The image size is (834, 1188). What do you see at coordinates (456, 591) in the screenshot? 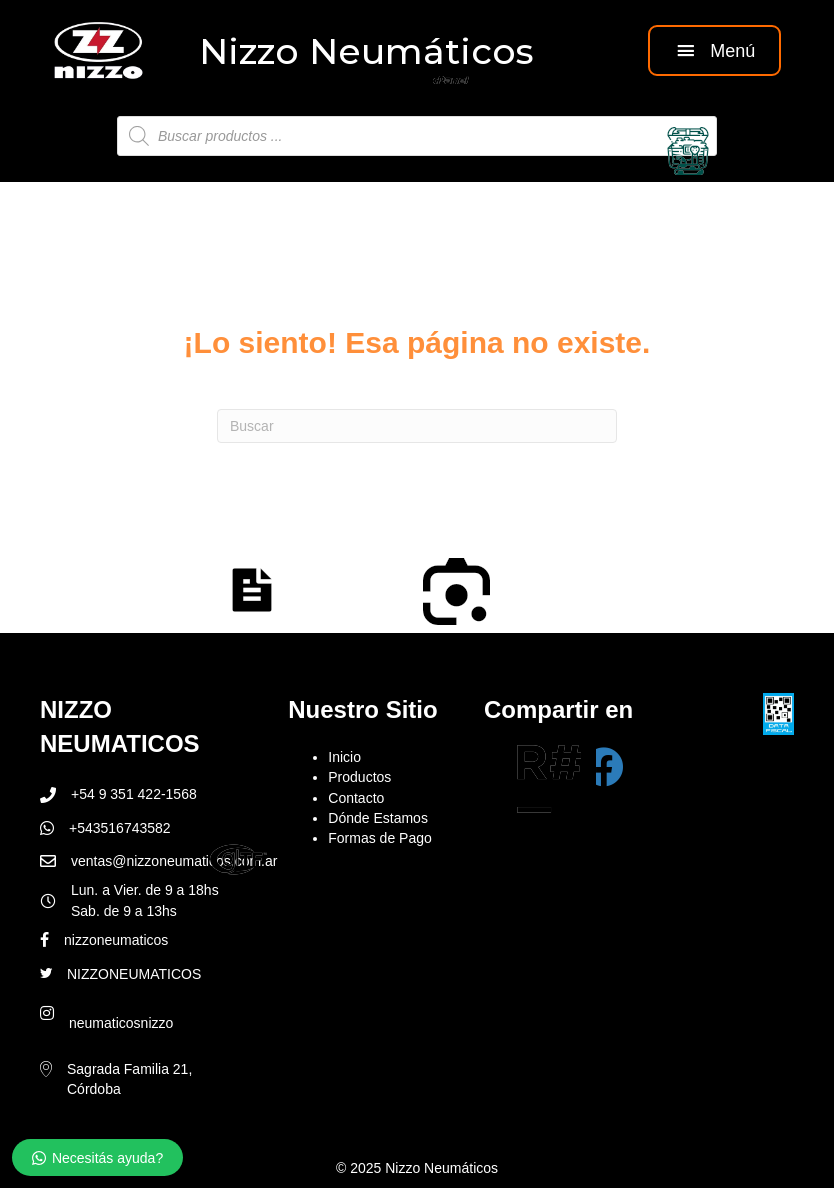
I see `open google lens to search with your camera` at bounding box center [456, 591].